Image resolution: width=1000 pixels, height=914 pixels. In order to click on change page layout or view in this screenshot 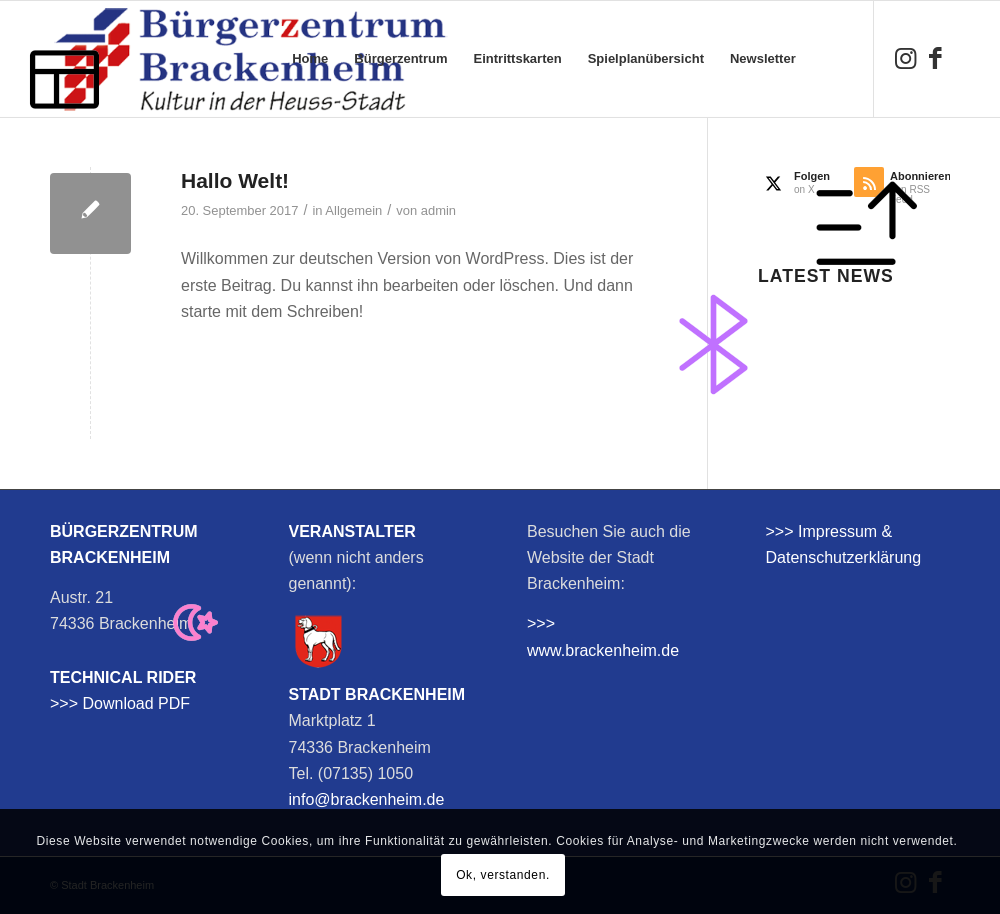, I will do `click(64, 79)`.